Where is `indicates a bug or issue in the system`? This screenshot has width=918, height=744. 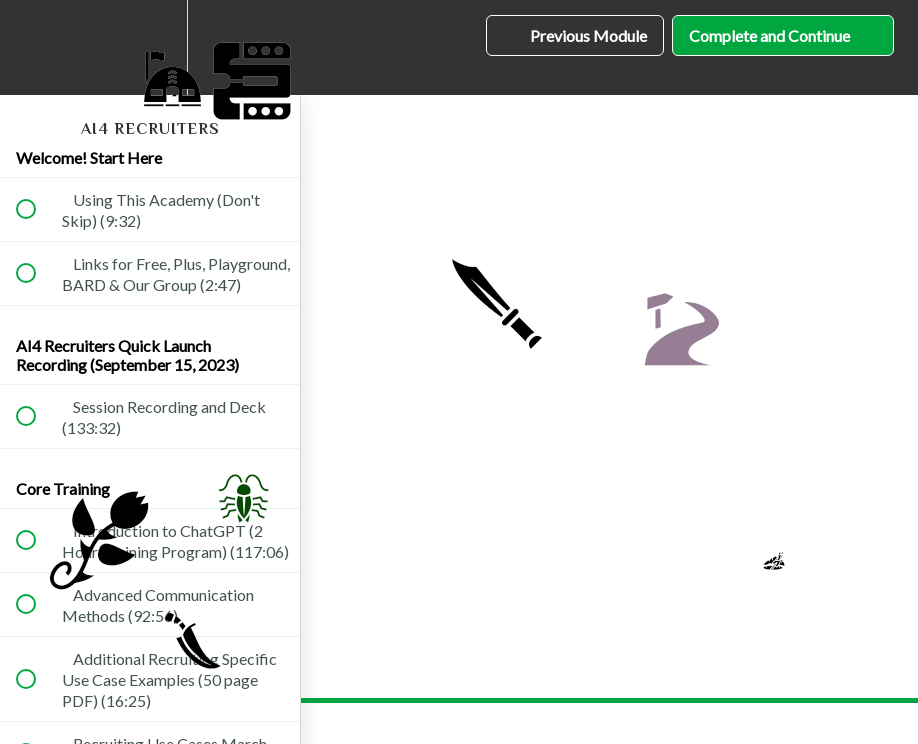 indicates a bug or issue in the system is located at coordinates (243, 498).